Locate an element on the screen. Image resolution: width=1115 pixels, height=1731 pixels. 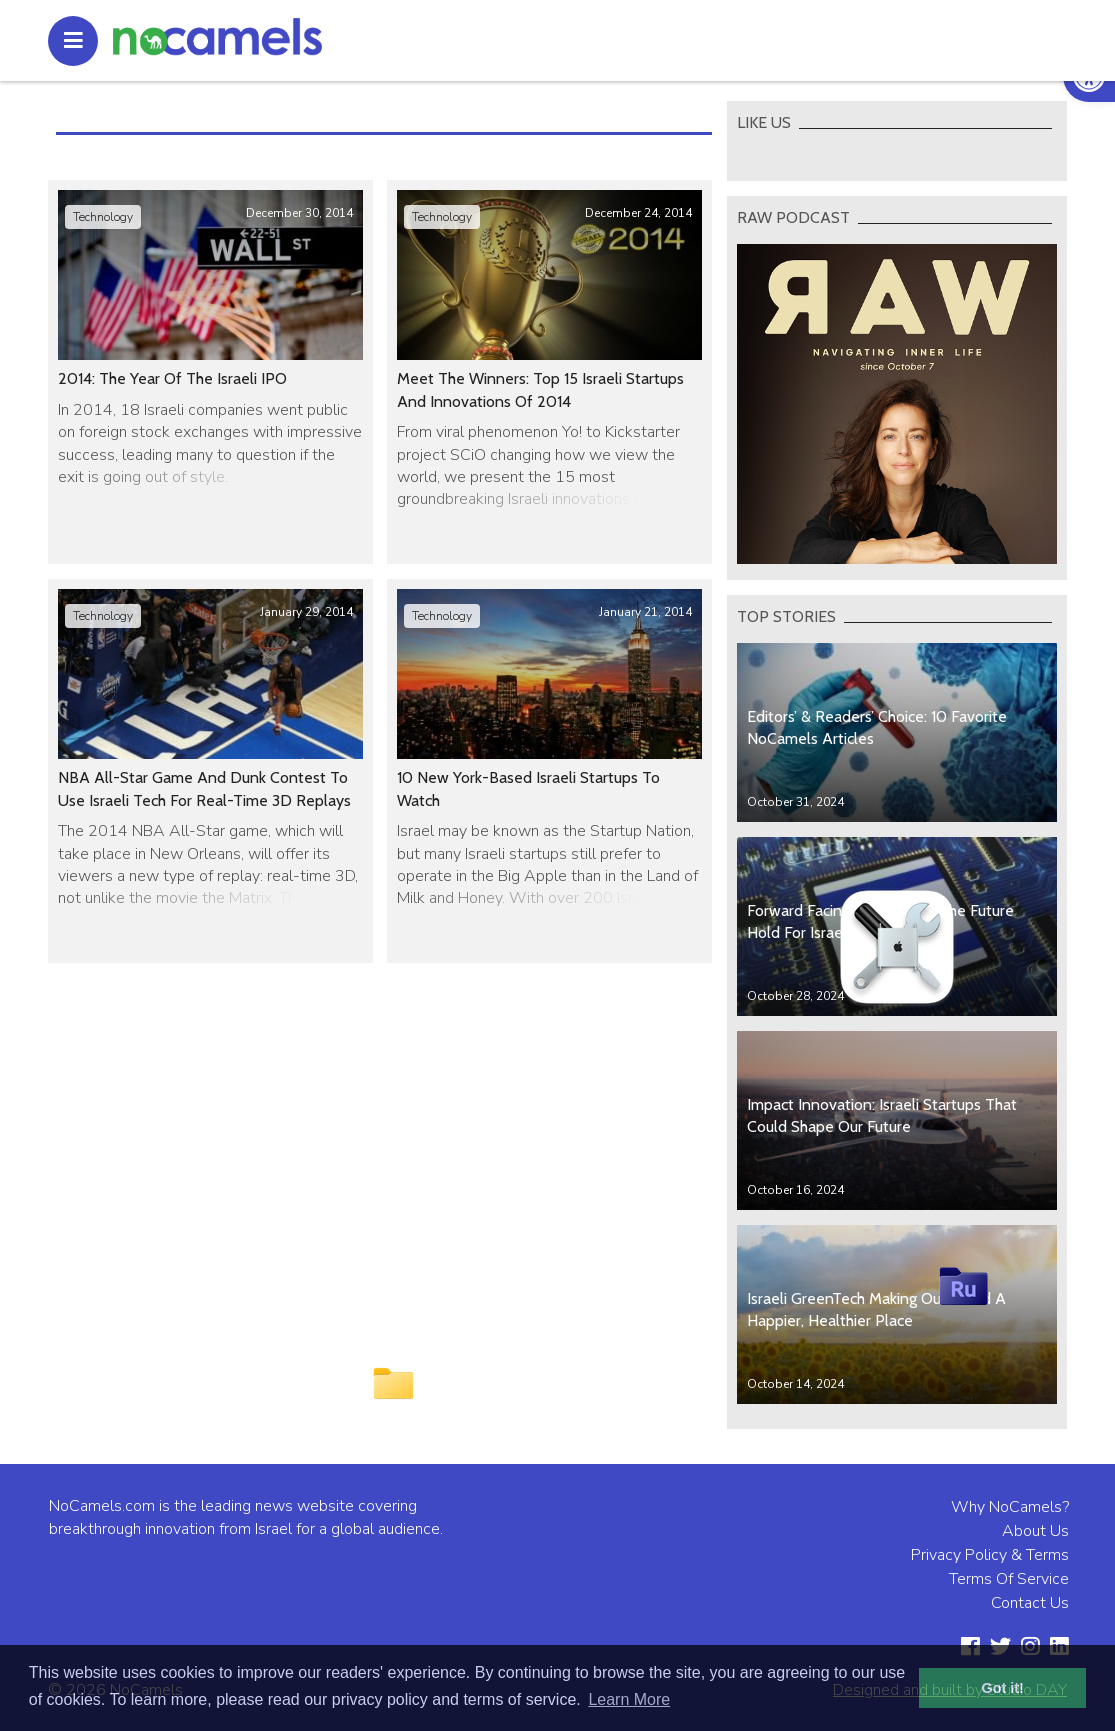
manage expansion card and slot settings is located at coordinates (897, 947).